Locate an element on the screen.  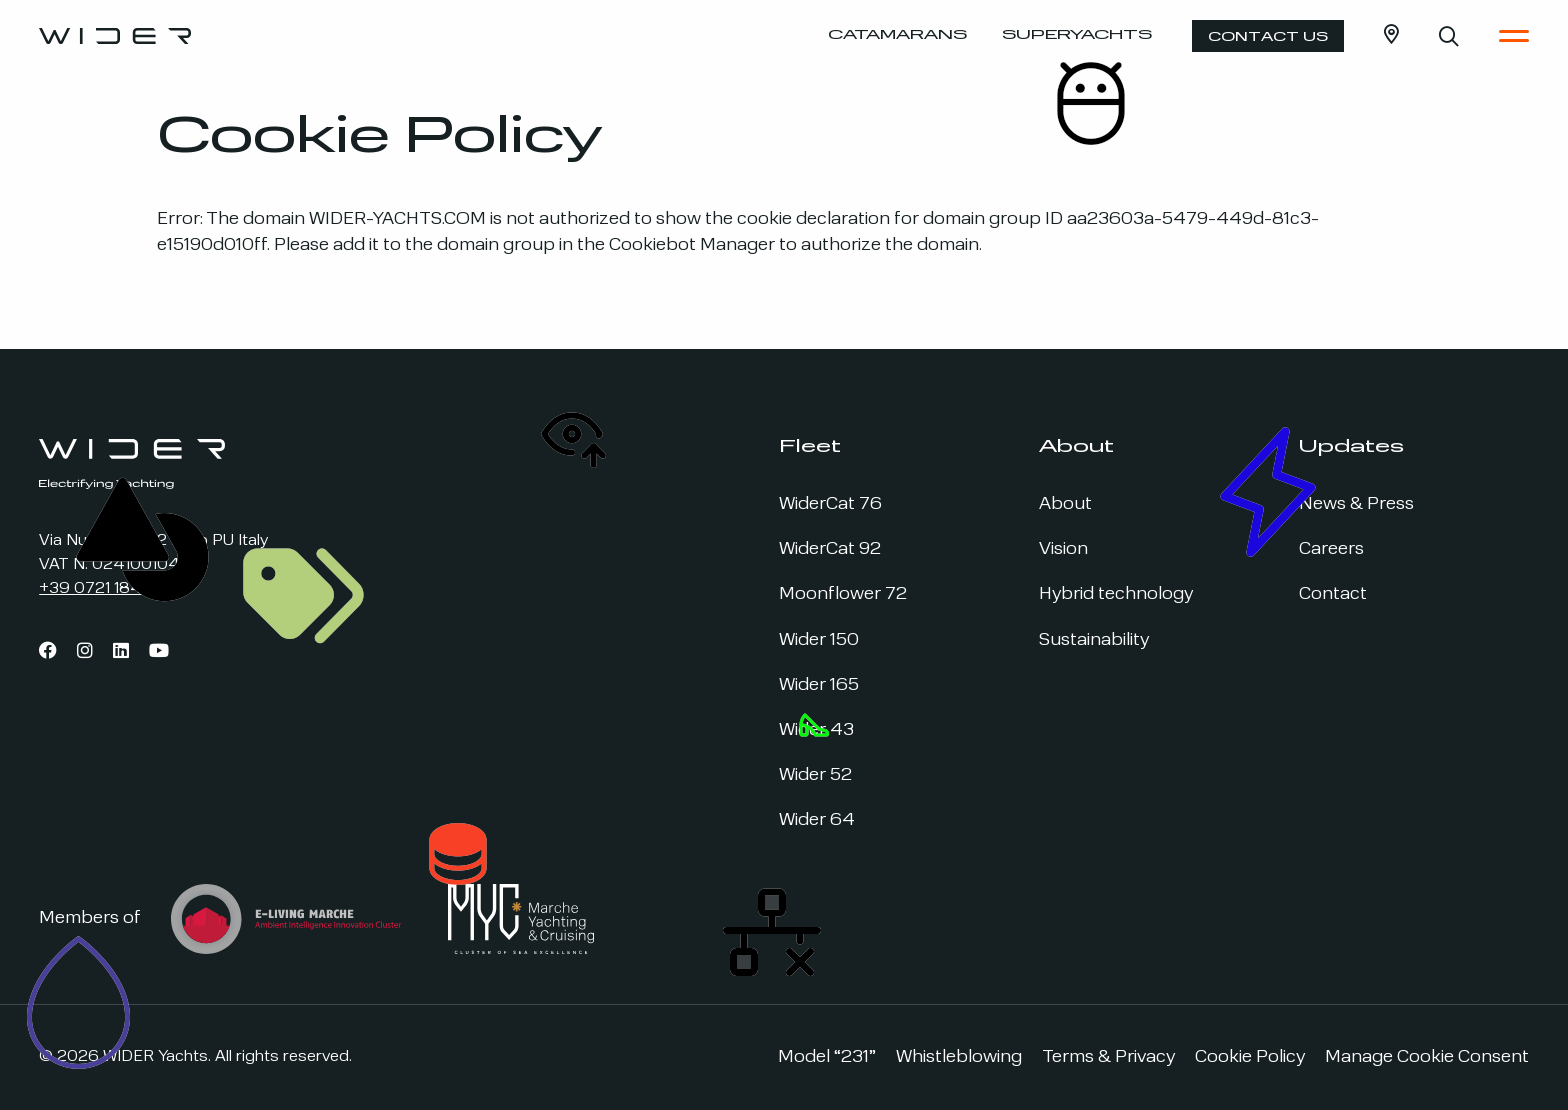
network connection error or failure is located at coordinates (772, 934).